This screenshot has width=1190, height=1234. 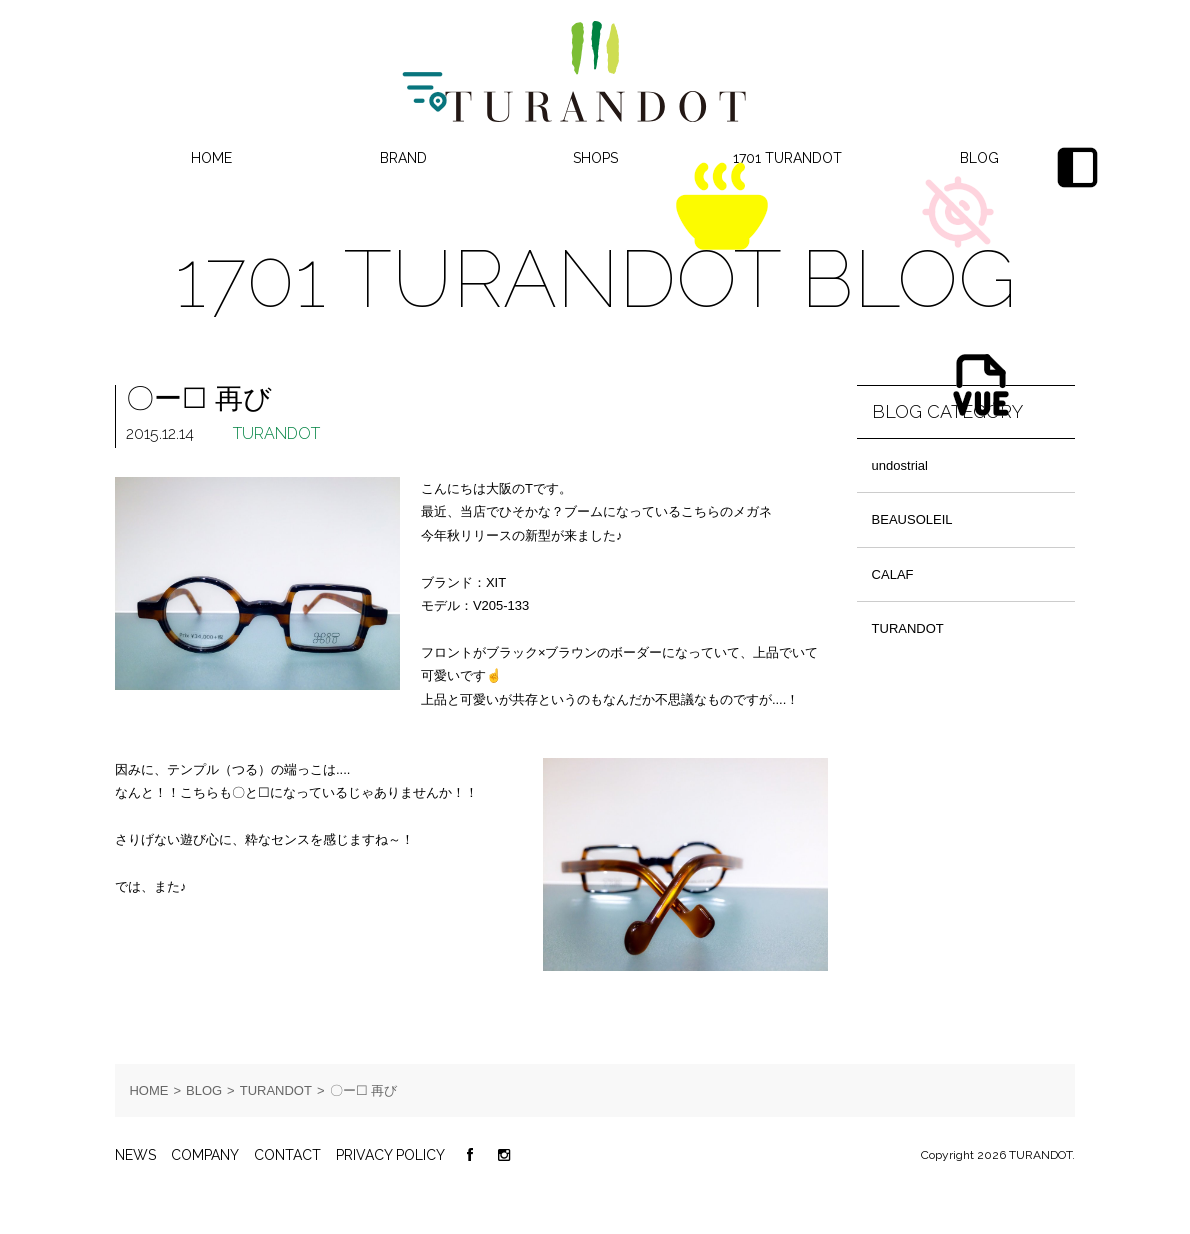 I want to click on toggle sidebar panel visibility, so click(x=1077, y=167).